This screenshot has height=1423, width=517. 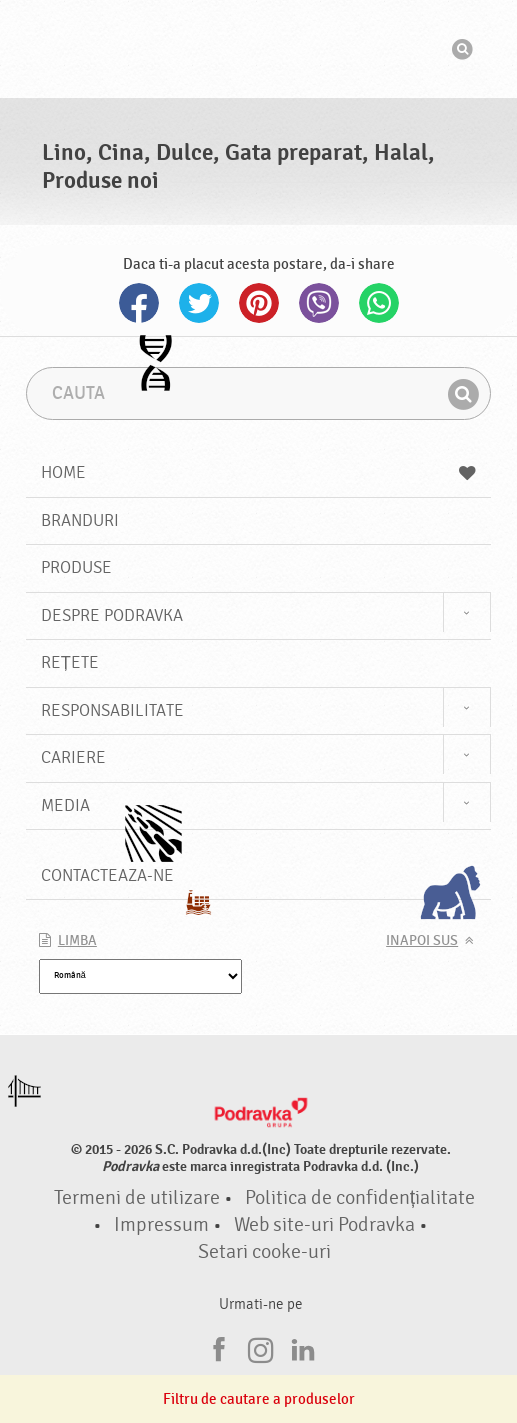 I want to click on gorilla character or avatar selection, so click(x=450, y=892).